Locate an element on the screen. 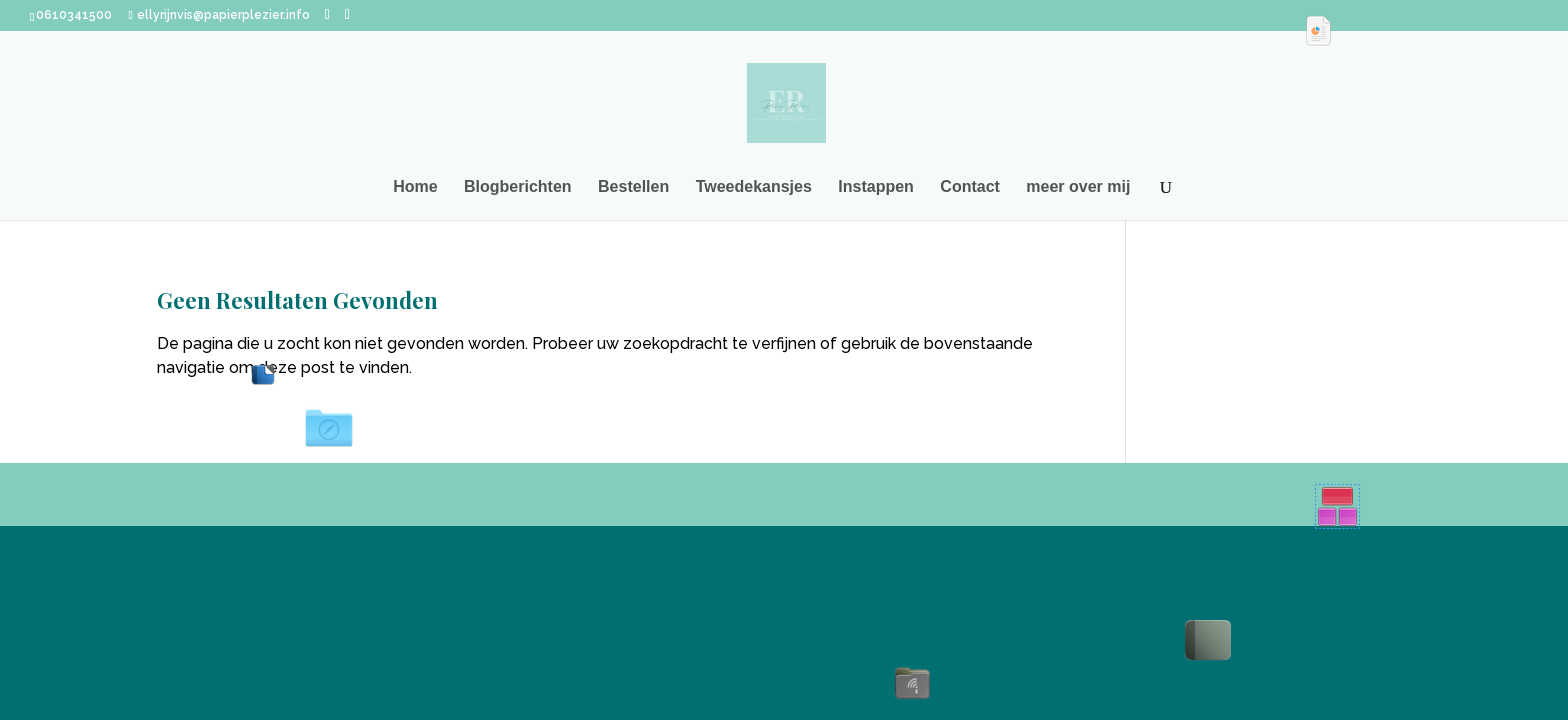 The width and height of the screenshot is (1568, 720). folder synced with insync cloud service is located at coordinates (912, 682).